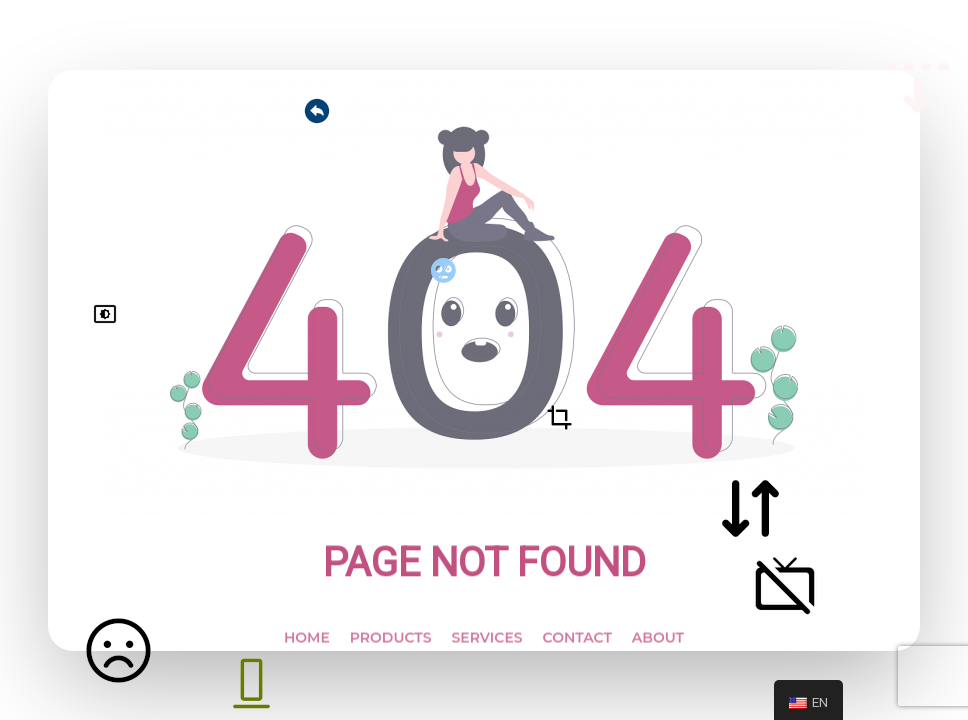 This screenshot has width=968, height=720. What do you see at coordinates (559, 417) in the screenshot?
I see `crop an image or photo` at bounding box center [559, 417].